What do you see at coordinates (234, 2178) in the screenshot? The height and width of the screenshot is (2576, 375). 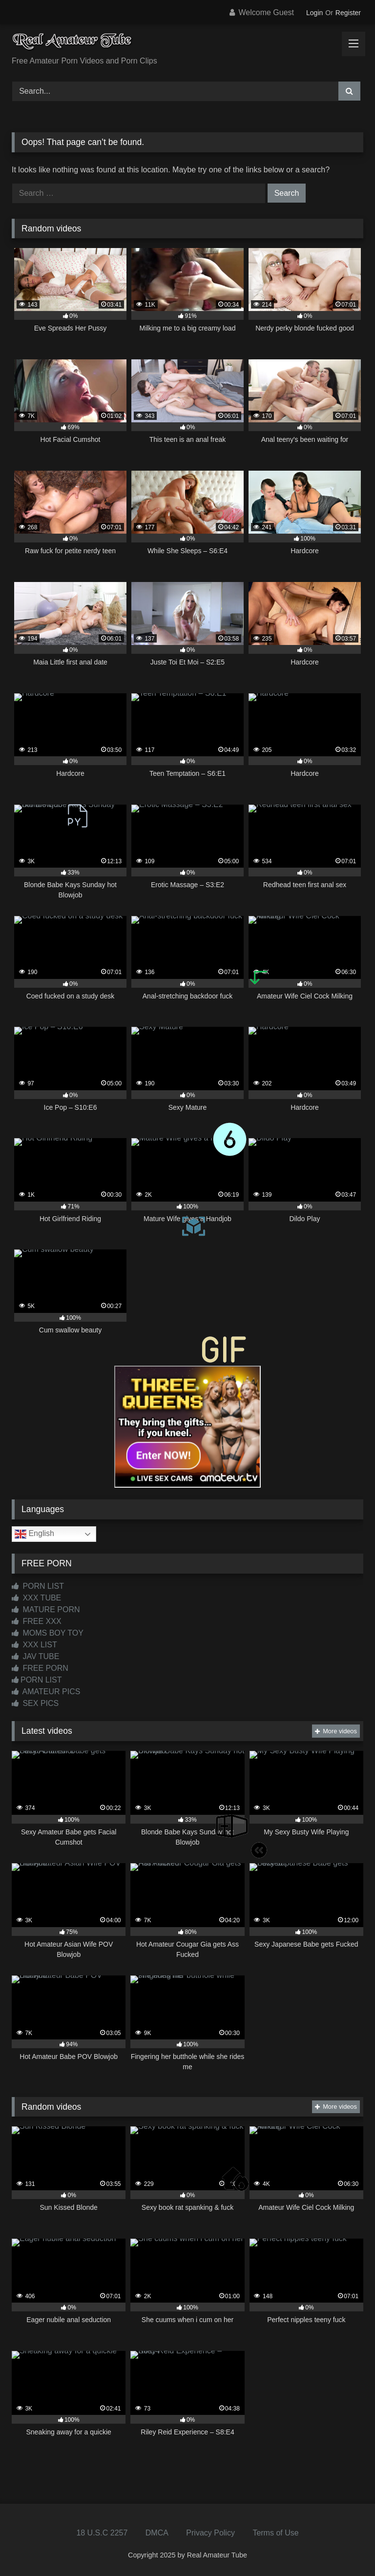 I see `report a fire emergency at a residence` at bounding box center [234, 2178].